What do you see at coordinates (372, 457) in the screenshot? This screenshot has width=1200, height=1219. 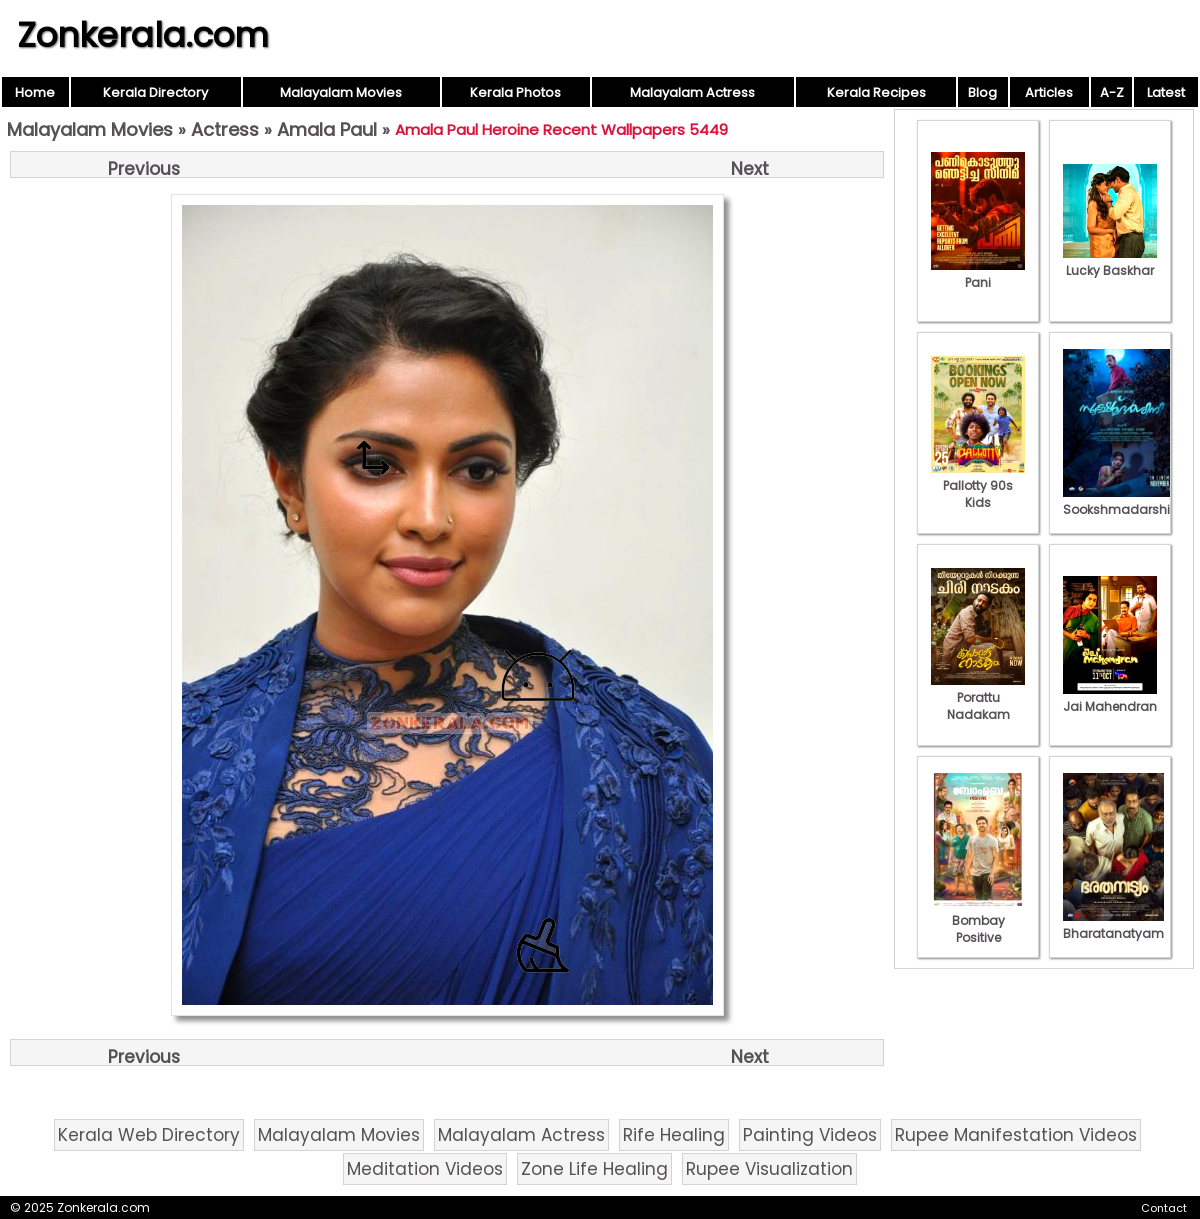 I see `indicates a path or vector direction` at bounding box center [372, 457].